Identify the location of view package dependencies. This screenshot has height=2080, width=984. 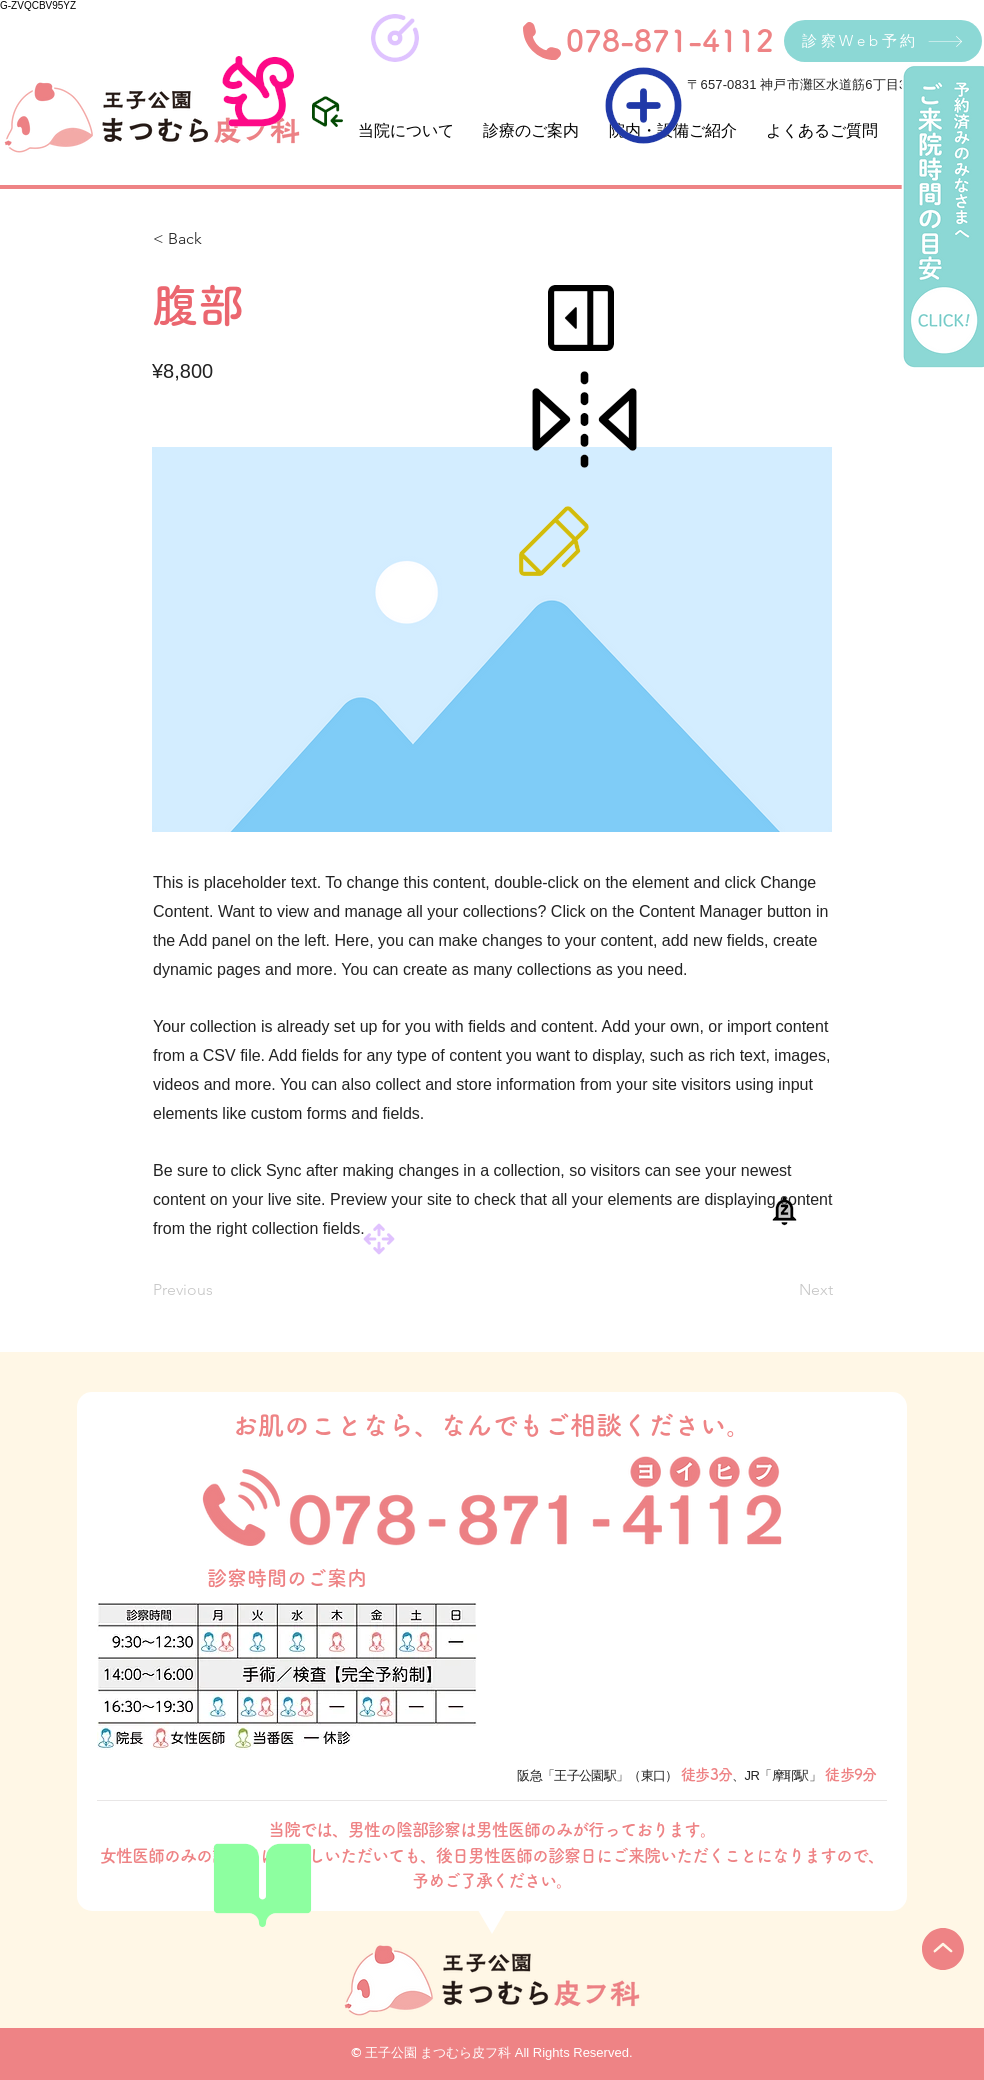
(327, 111).